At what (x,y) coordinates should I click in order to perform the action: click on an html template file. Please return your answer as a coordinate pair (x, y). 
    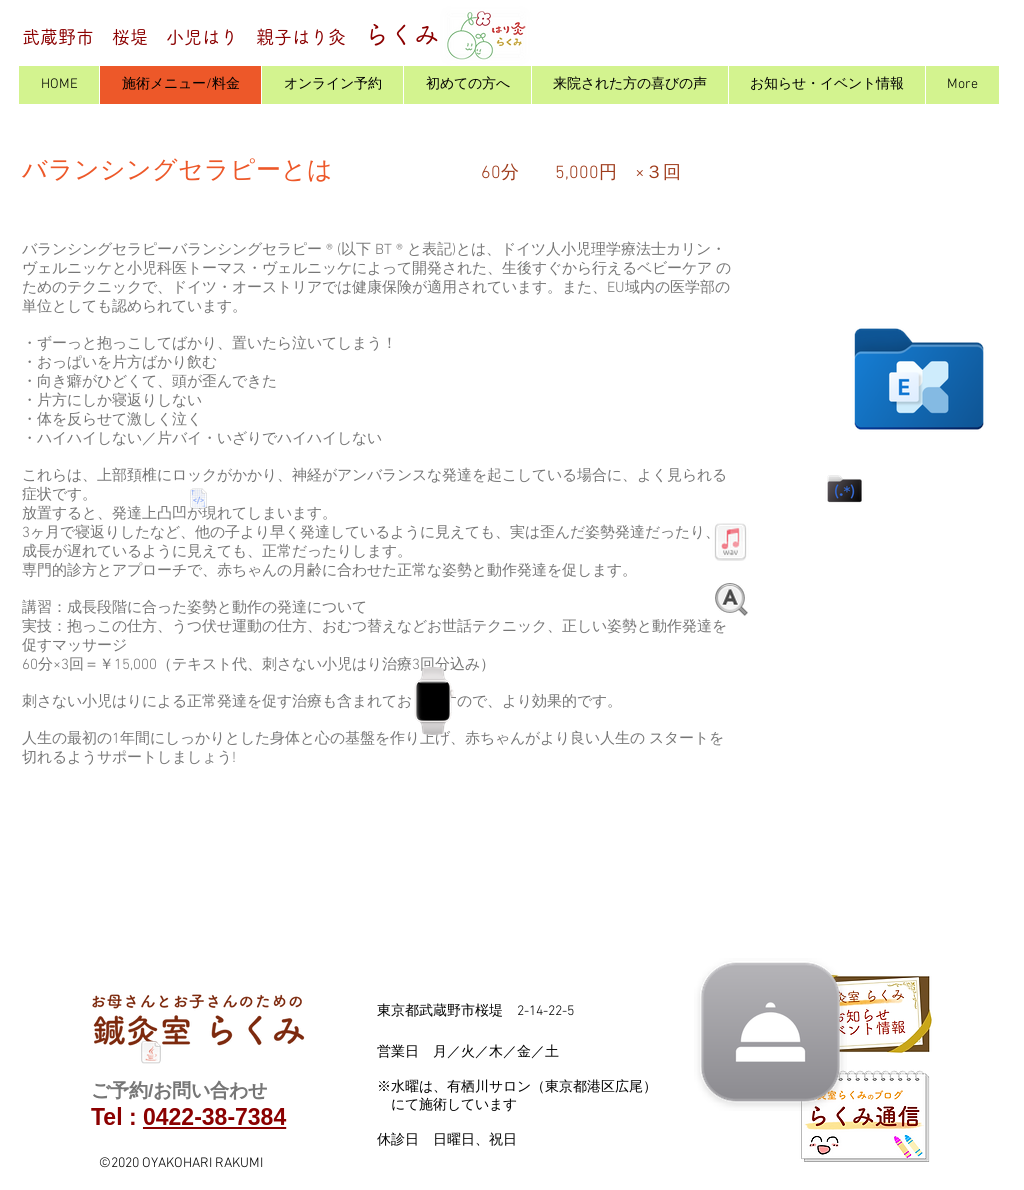
    Looking at the image, I should click on (198, 498).